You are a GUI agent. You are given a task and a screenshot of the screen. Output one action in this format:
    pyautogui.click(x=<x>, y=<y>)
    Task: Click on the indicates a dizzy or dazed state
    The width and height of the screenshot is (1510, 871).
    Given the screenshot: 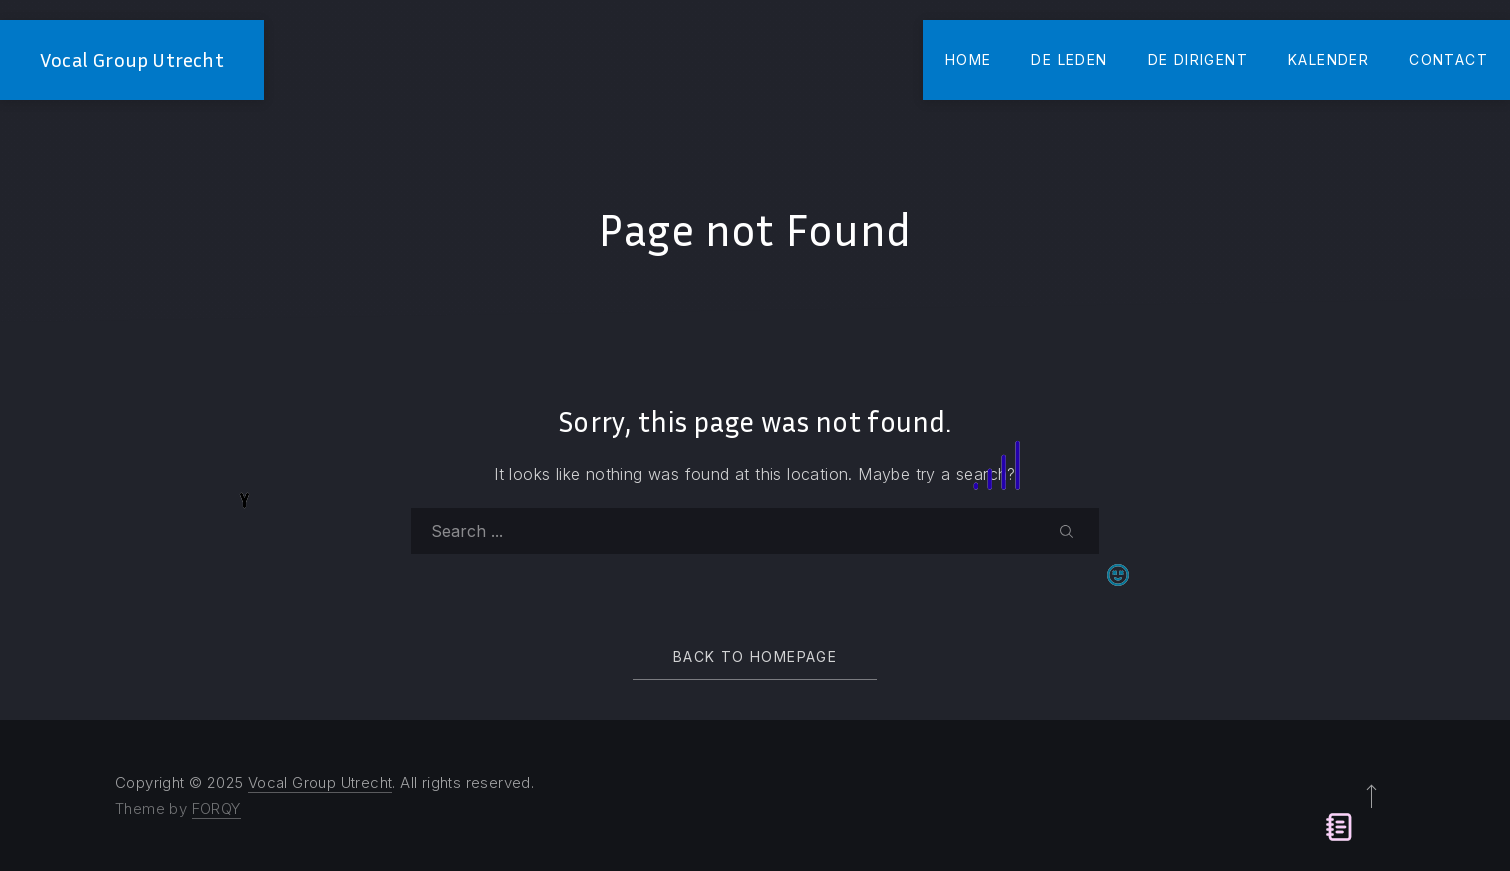 What is the action you would take?
    pyautogui.click(x=1118, y=575)
    